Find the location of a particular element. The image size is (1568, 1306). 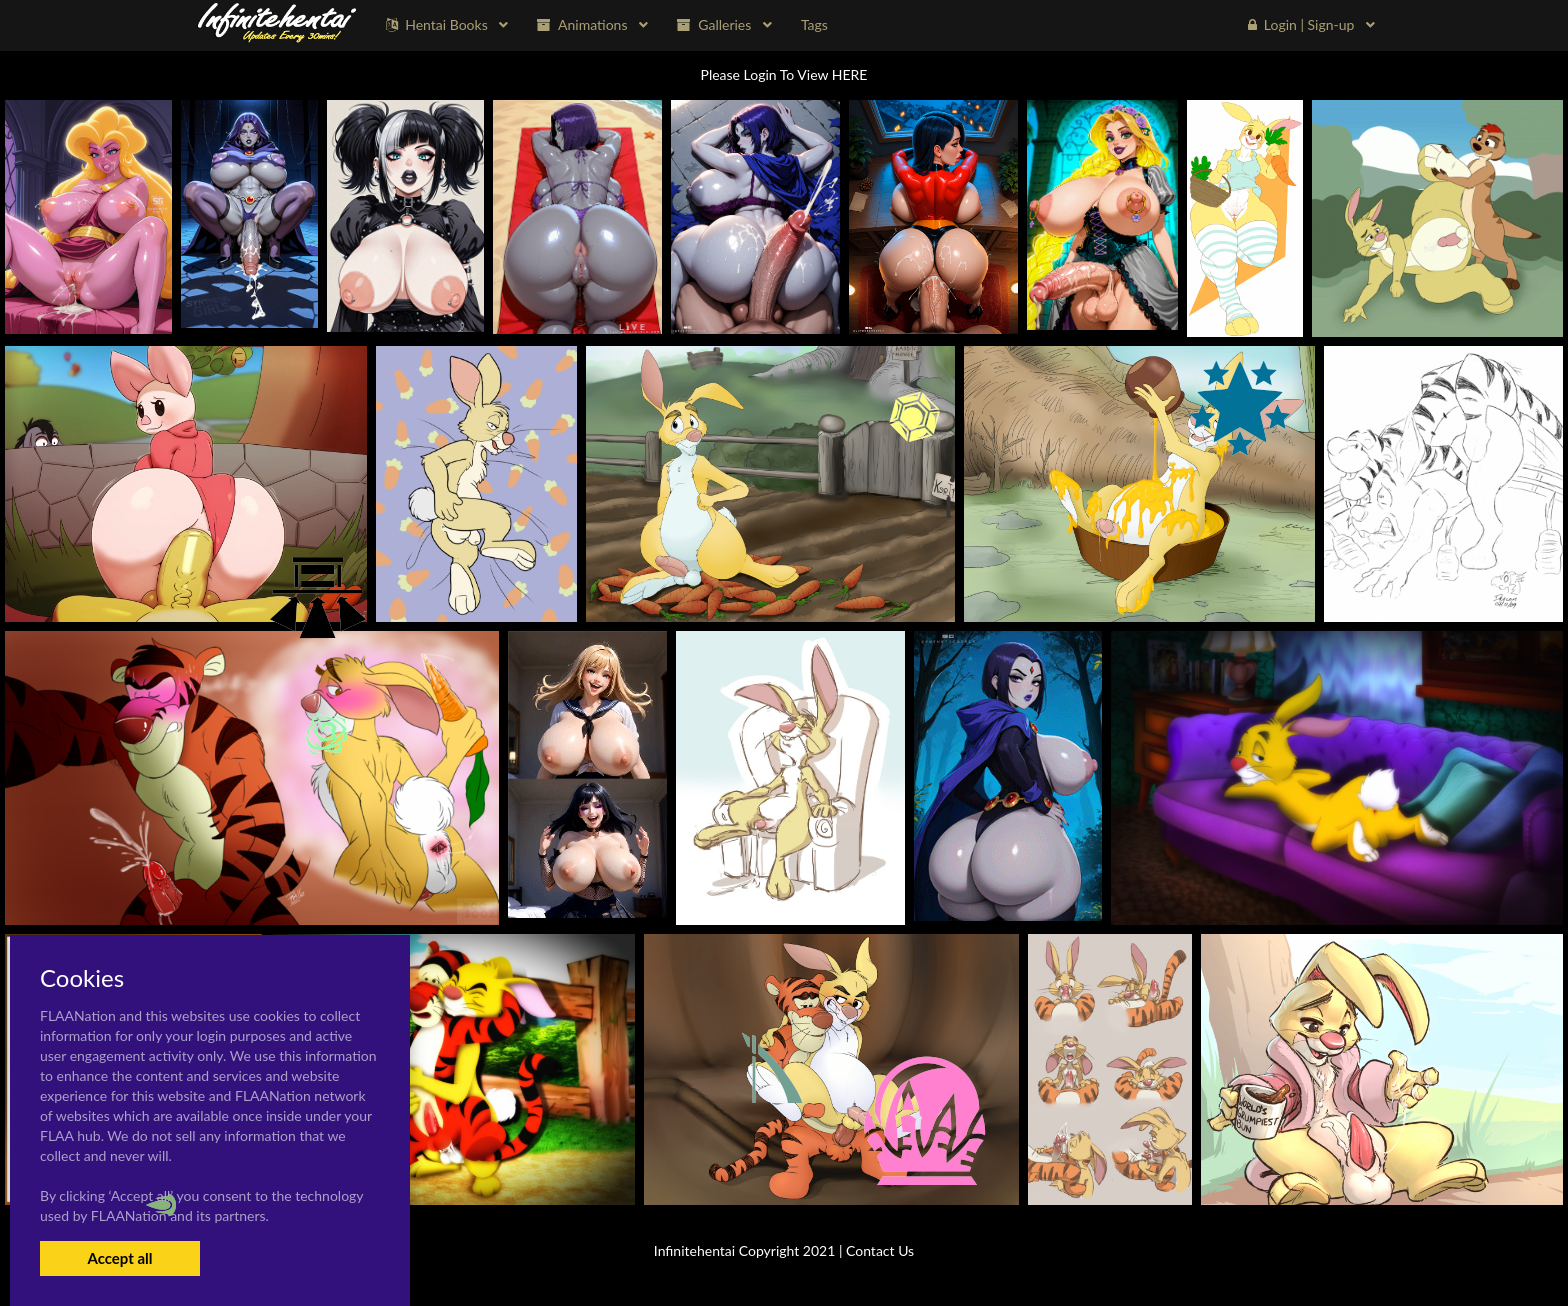

view star formation or constellation pattern is located at coordinates (1240, 407).